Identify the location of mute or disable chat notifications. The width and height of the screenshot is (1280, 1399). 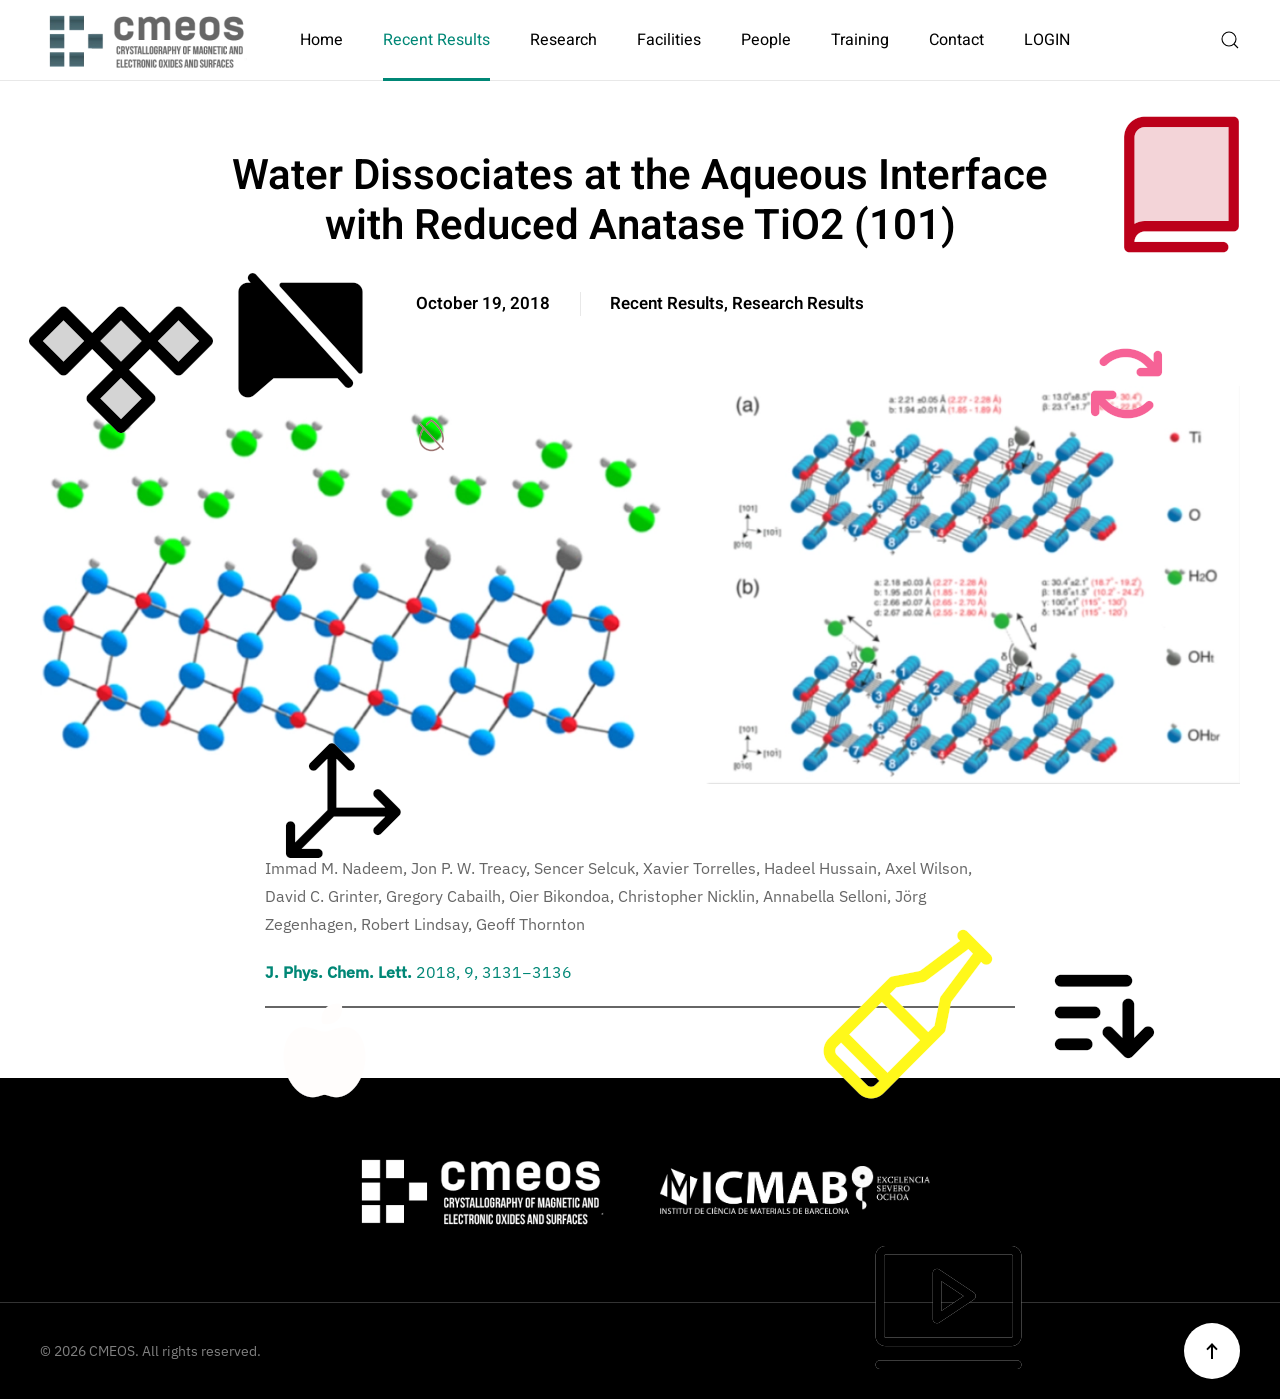
(300, 330).